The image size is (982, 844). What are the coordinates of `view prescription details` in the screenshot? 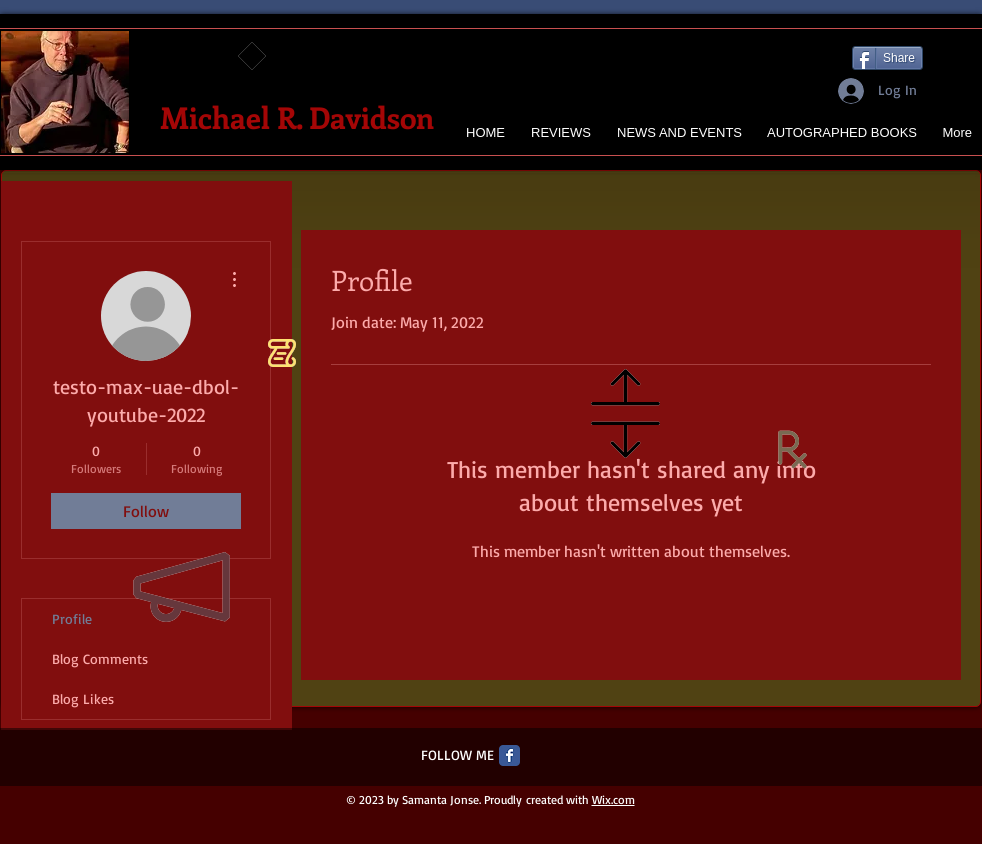 It's located at (791, 449).